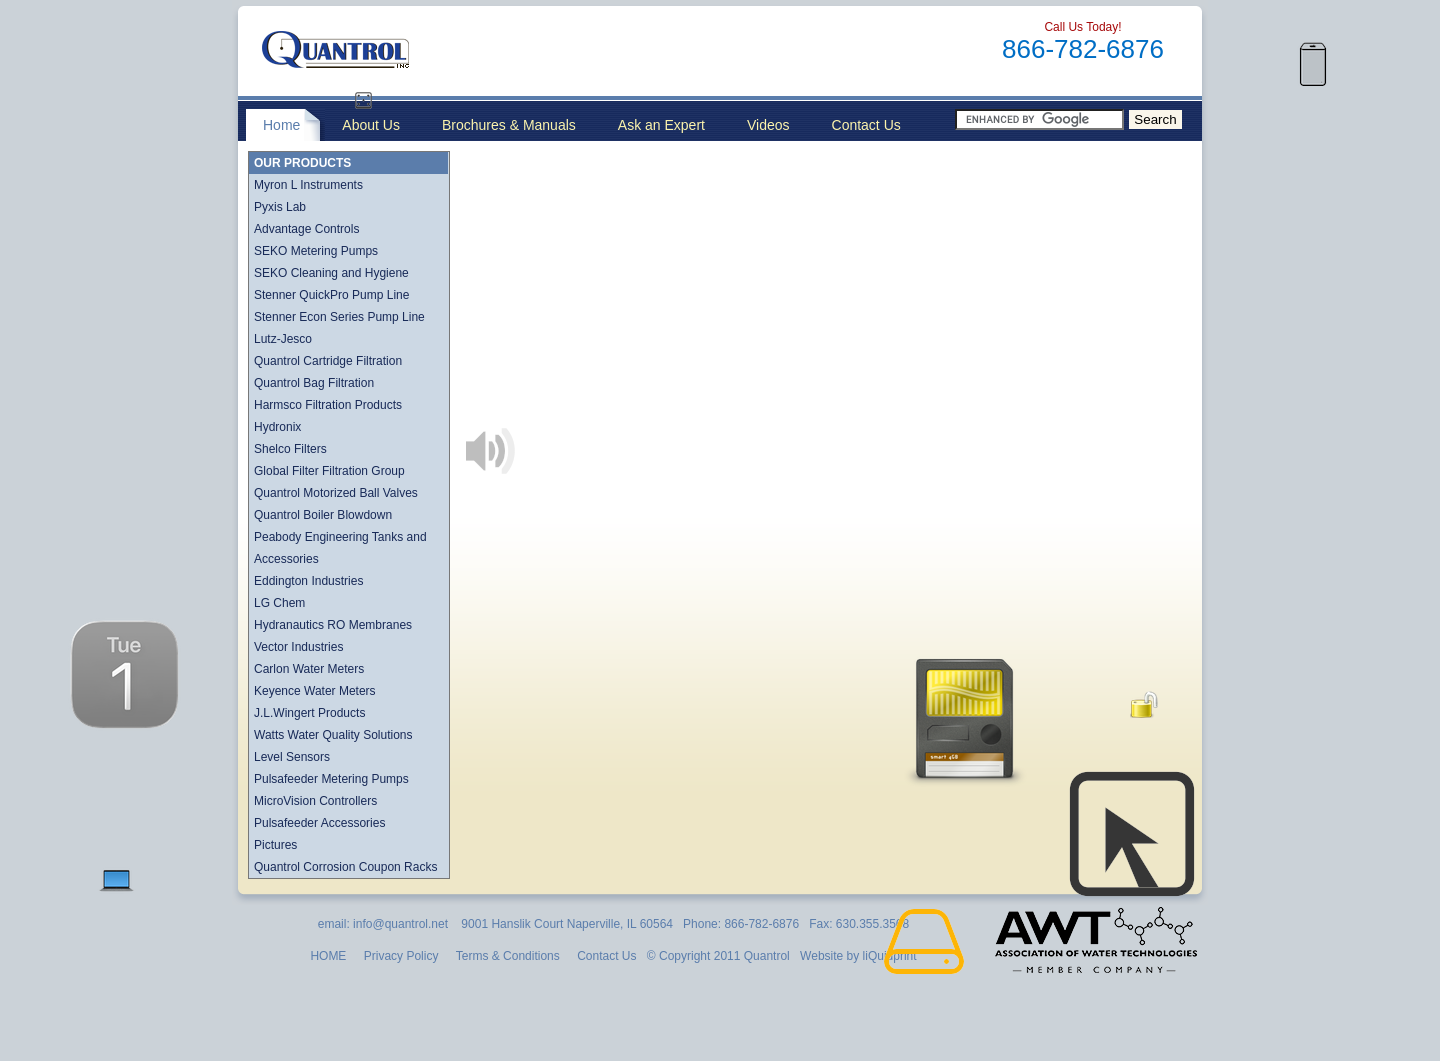  What do you see at coordinates (924, 939) in the screenshot?
I see `eject or safely remove external drive` at bounding box center [924, 939].